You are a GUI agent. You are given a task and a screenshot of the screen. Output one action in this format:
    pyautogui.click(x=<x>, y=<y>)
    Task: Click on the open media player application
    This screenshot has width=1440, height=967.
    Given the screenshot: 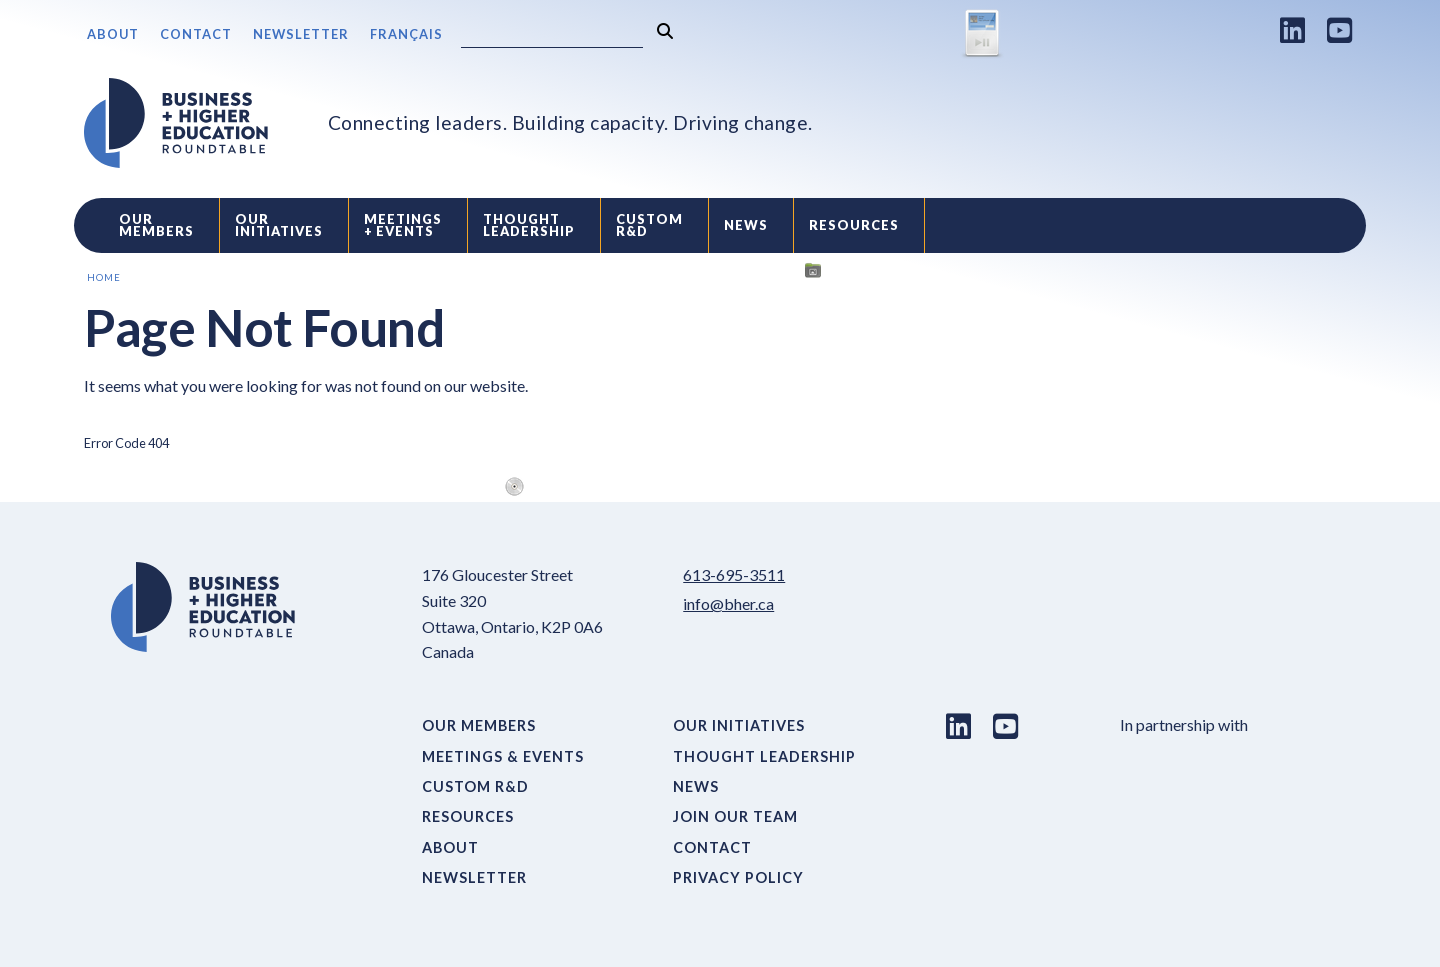 What is the action you would take?
    pyautogui.click(x=982, y=33)
    